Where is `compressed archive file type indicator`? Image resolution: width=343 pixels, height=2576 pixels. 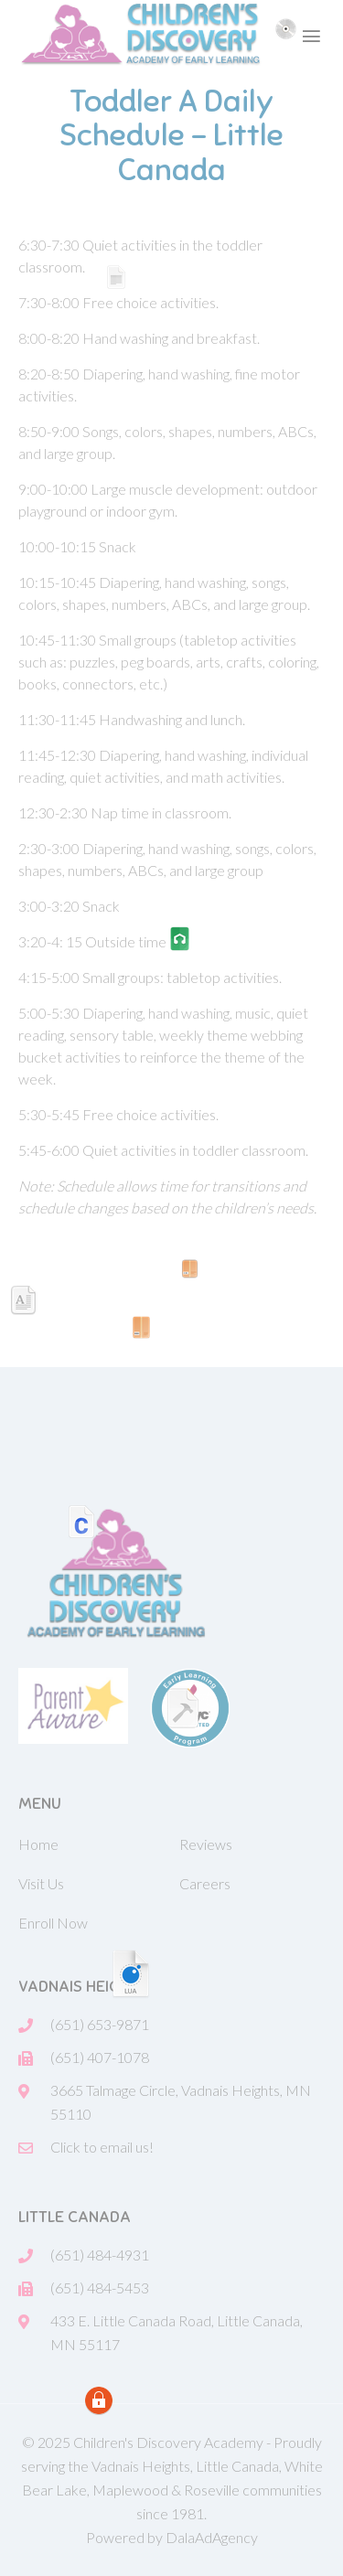 compressed archive file type indicator is located at coordinates (189, 1268).